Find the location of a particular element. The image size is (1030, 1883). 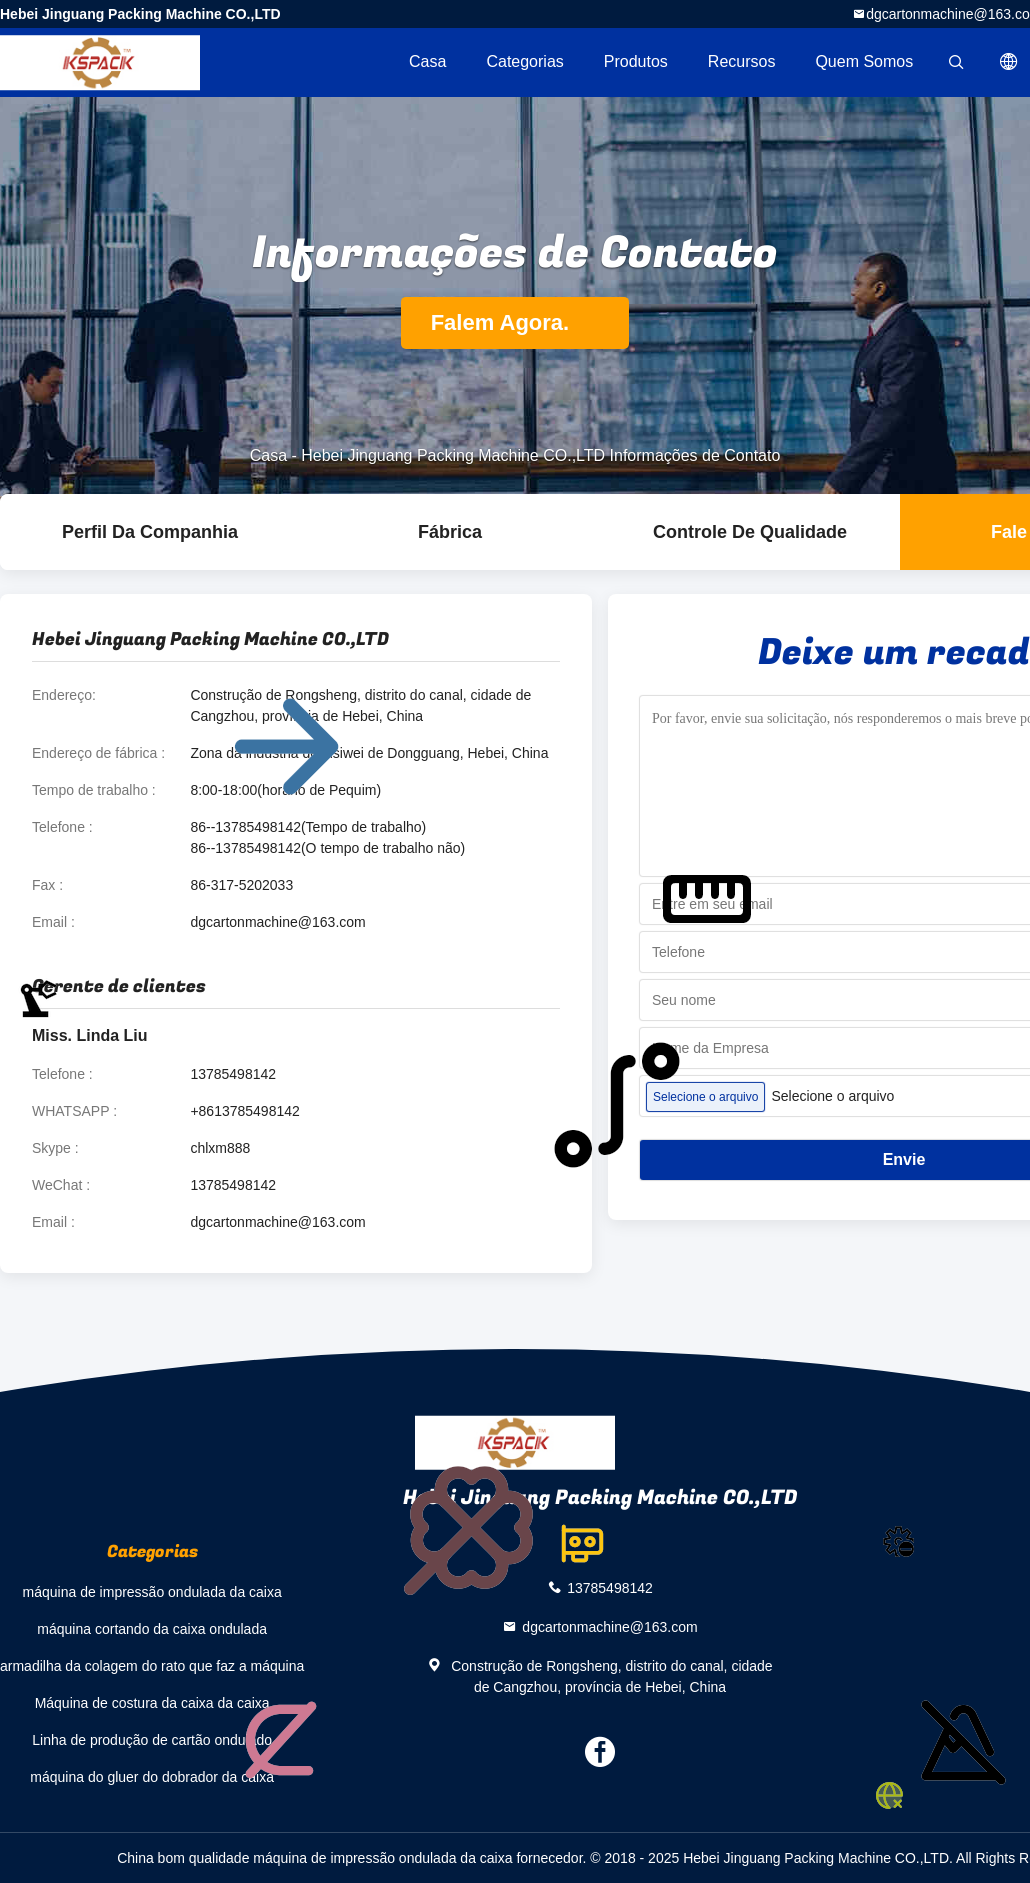

exclude file or folder from settings is located at coordinates (898, 1541).